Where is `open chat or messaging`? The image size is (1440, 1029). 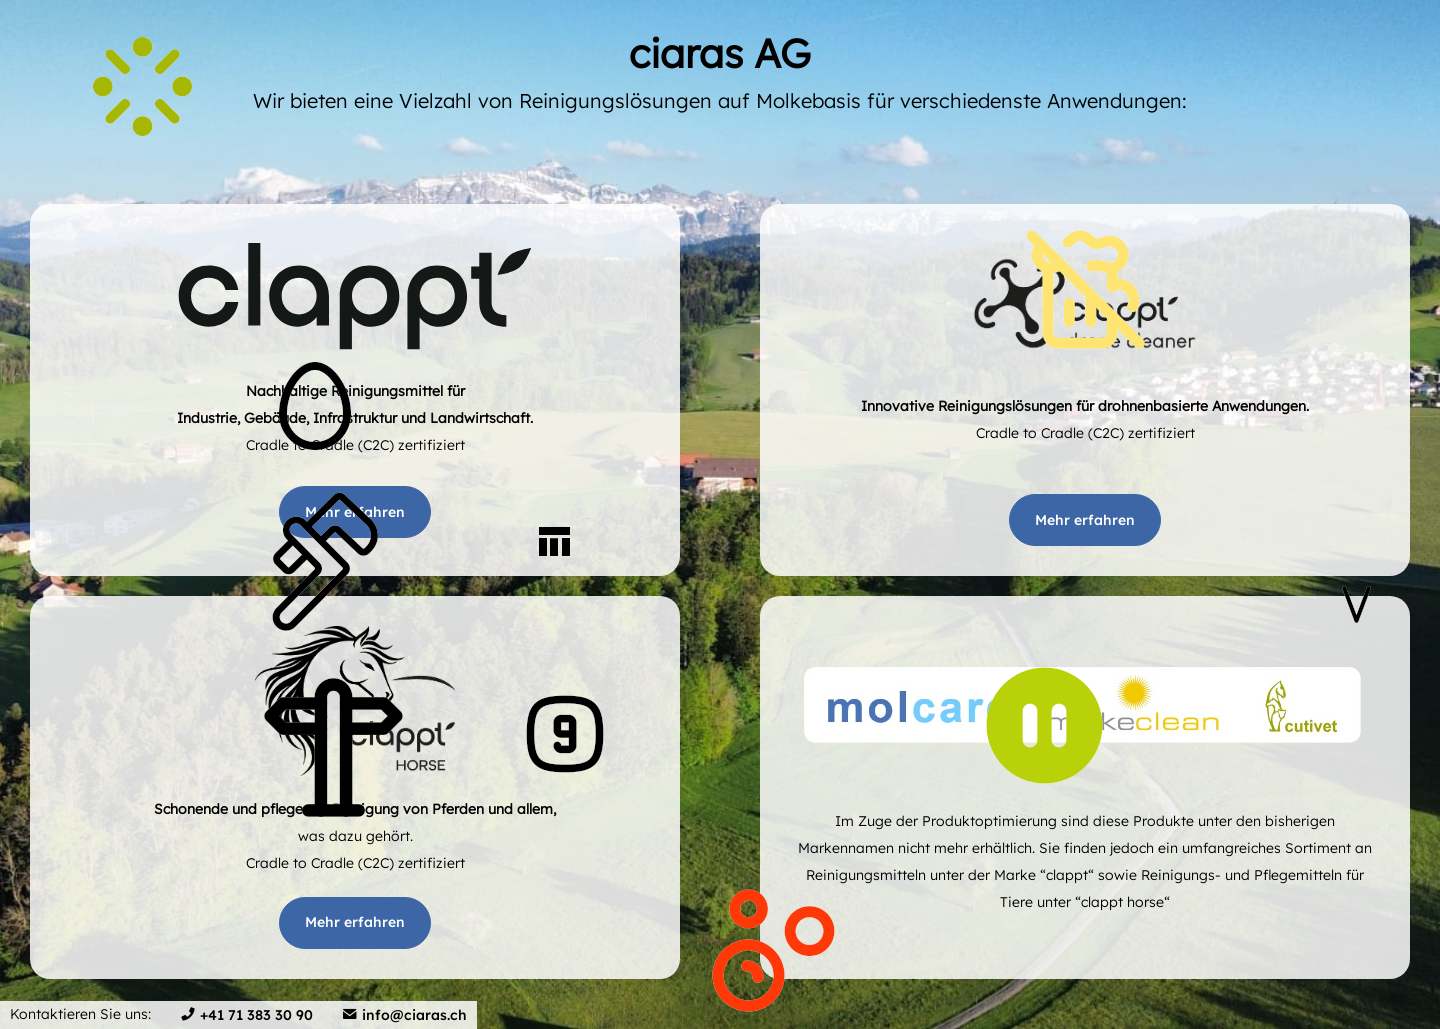
open chat or messaging is located at coordinates (773, 950).